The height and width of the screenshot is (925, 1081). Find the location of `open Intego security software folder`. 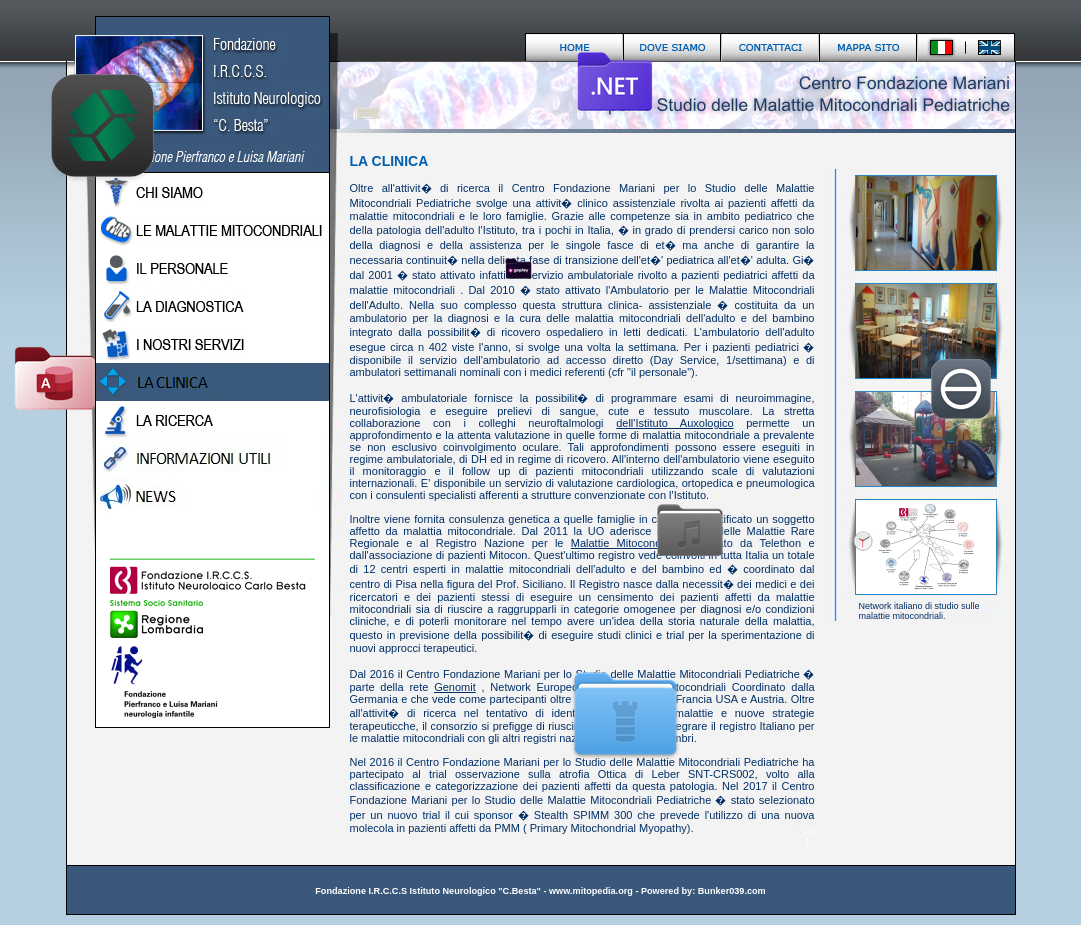

open Intego security software folder is located at coordinates (625, 713).